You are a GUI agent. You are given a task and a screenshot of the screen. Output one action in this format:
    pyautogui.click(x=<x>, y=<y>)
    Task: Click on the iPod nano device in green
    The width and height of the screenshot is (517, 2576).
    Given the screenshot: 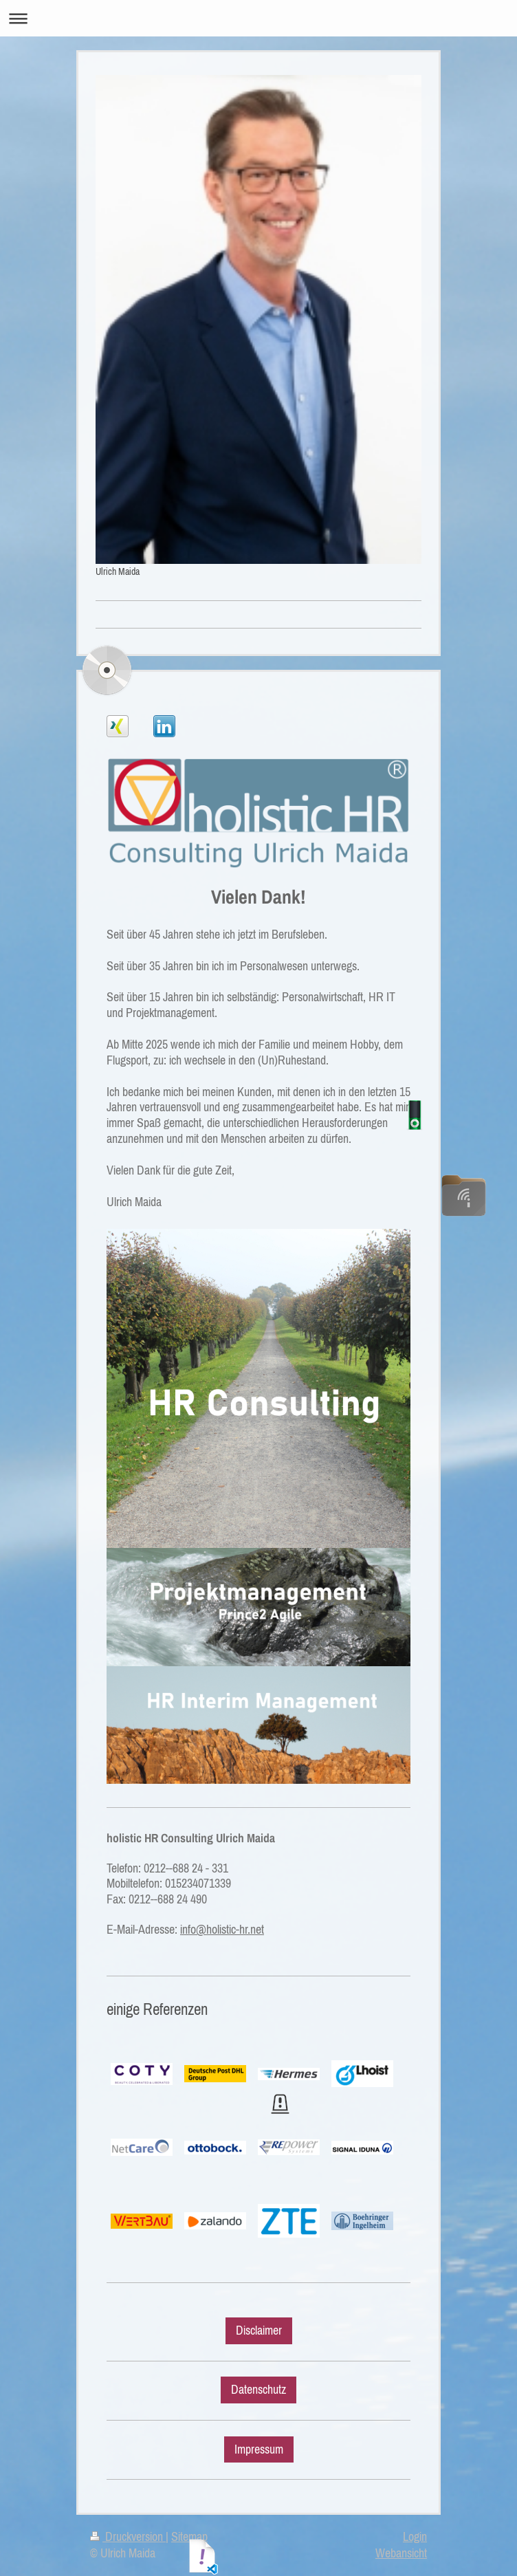 What is the action you would take?
    pyautogui.click(x=415, y=1115)
    